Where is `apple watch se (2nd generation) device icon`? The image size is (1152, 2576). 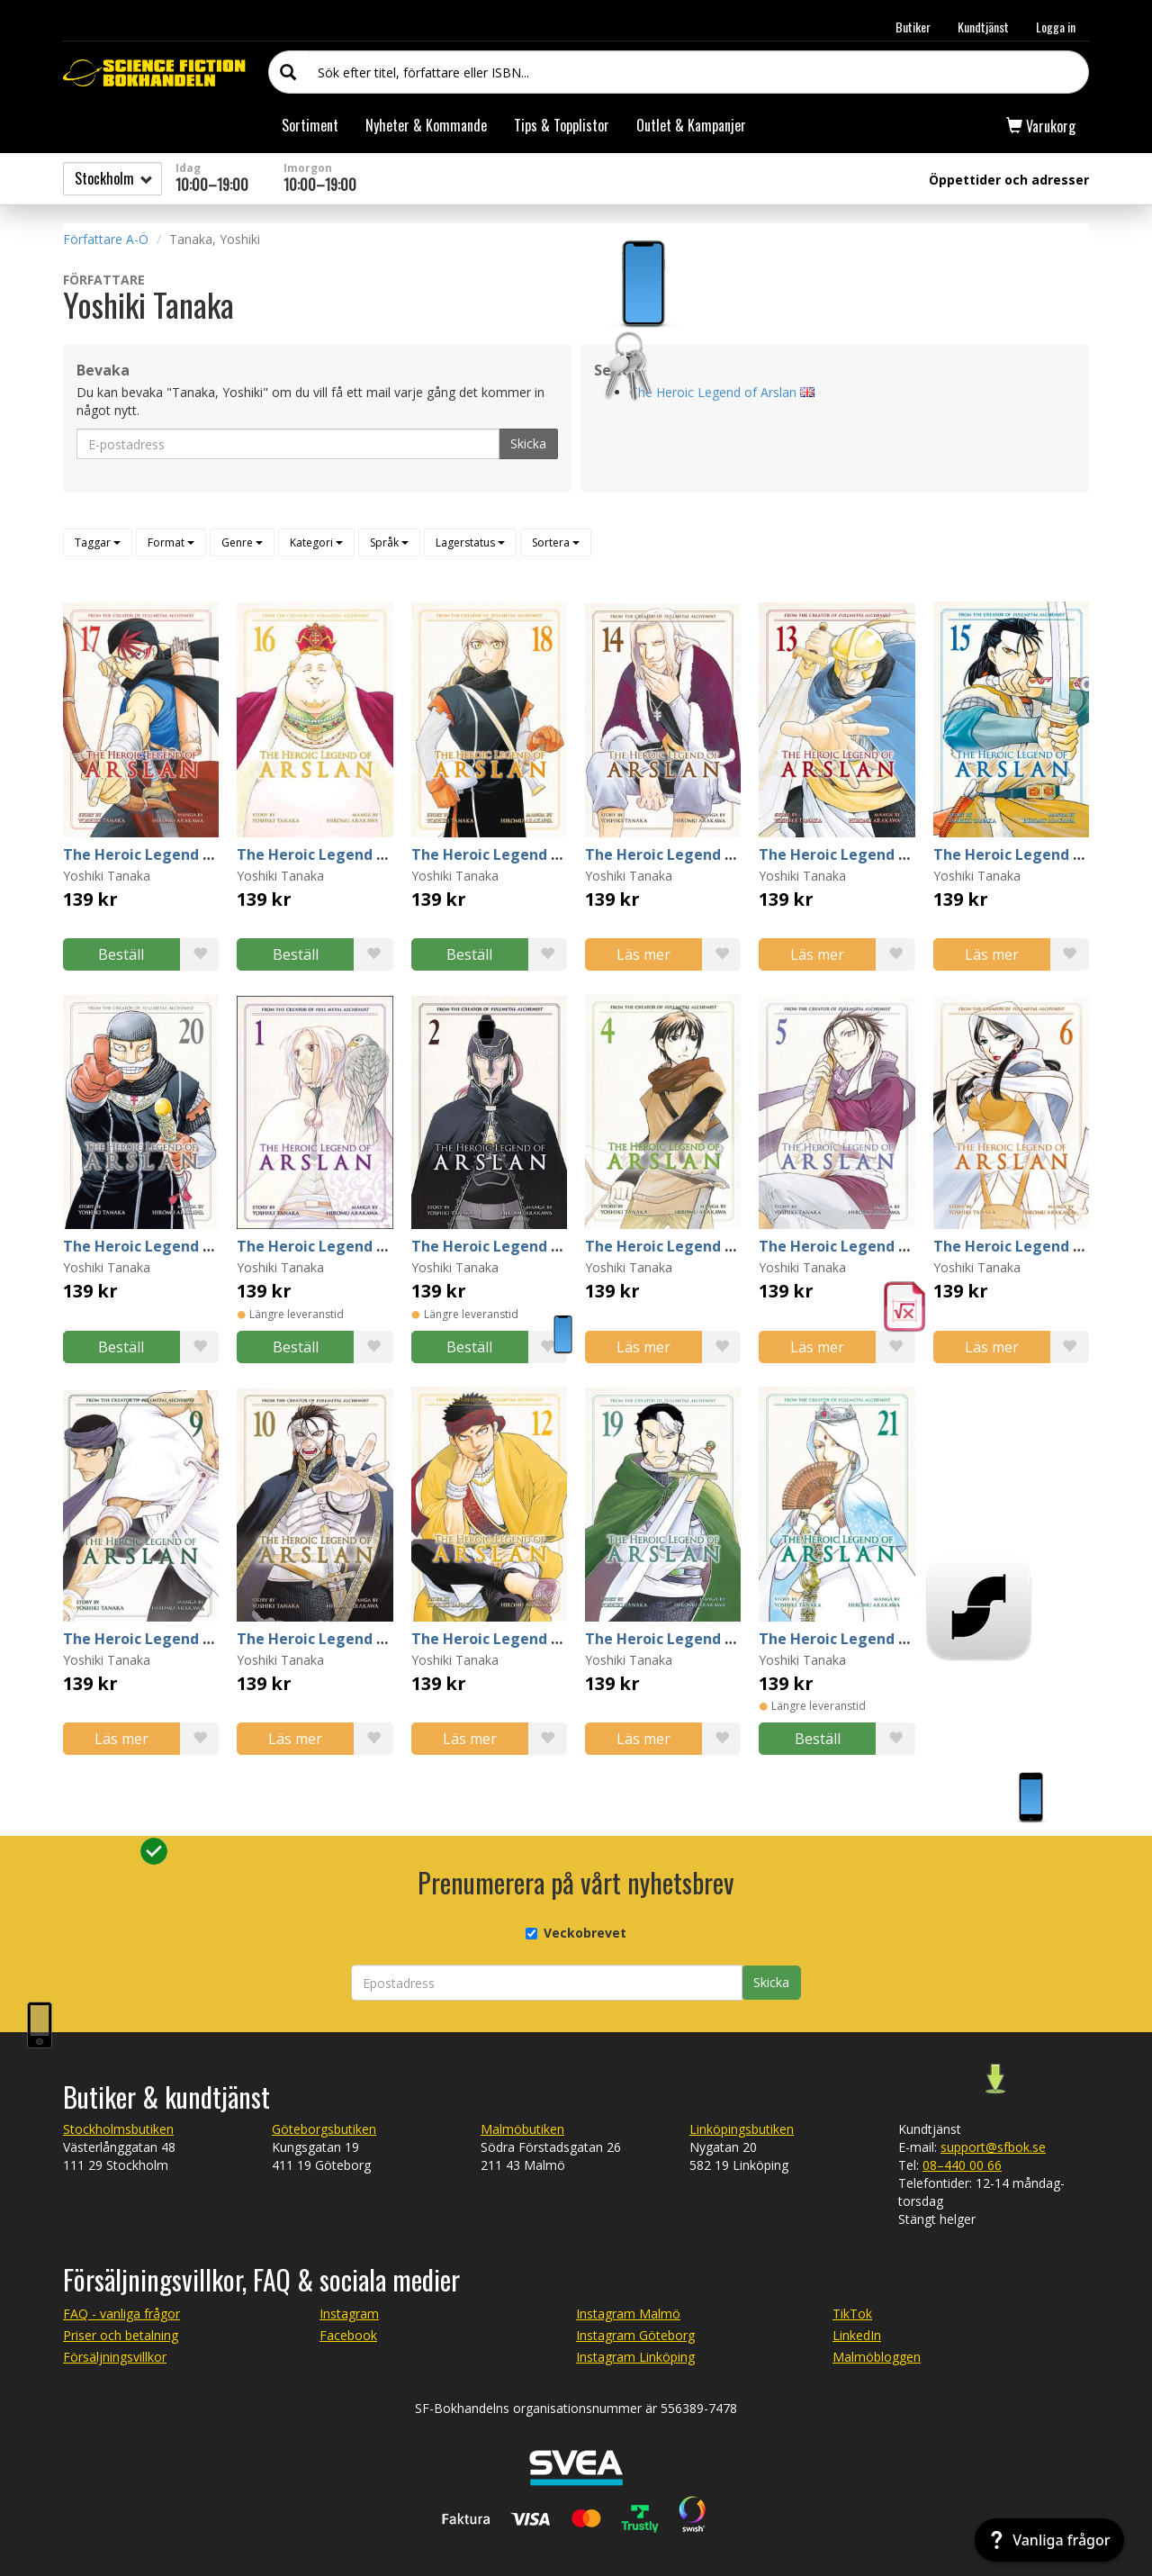
apple watch se (2nd generation) device icon is located at coordinates (486, 1029).